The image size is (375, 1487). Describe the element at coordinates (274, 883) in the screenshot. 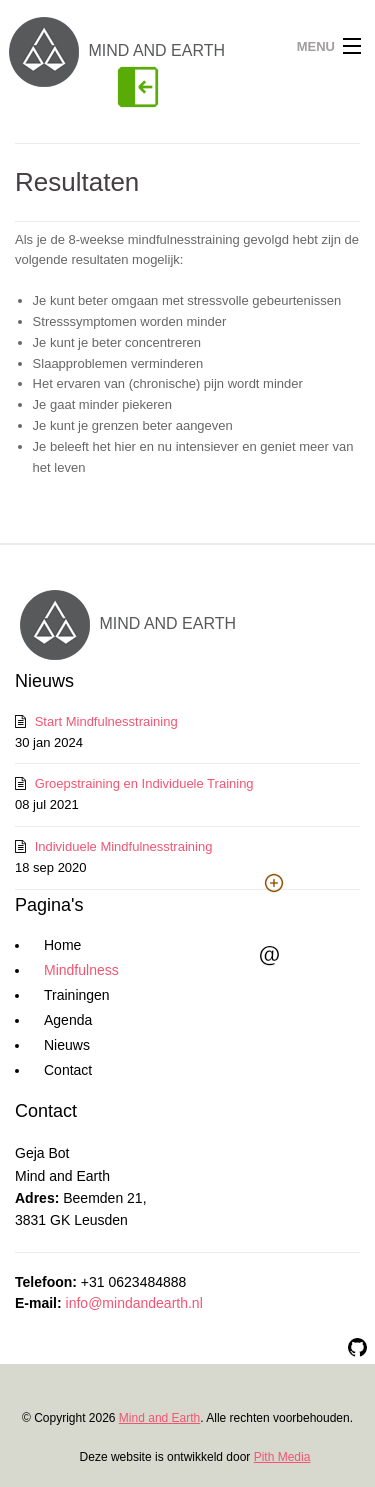

I see `add a new item` at that location.